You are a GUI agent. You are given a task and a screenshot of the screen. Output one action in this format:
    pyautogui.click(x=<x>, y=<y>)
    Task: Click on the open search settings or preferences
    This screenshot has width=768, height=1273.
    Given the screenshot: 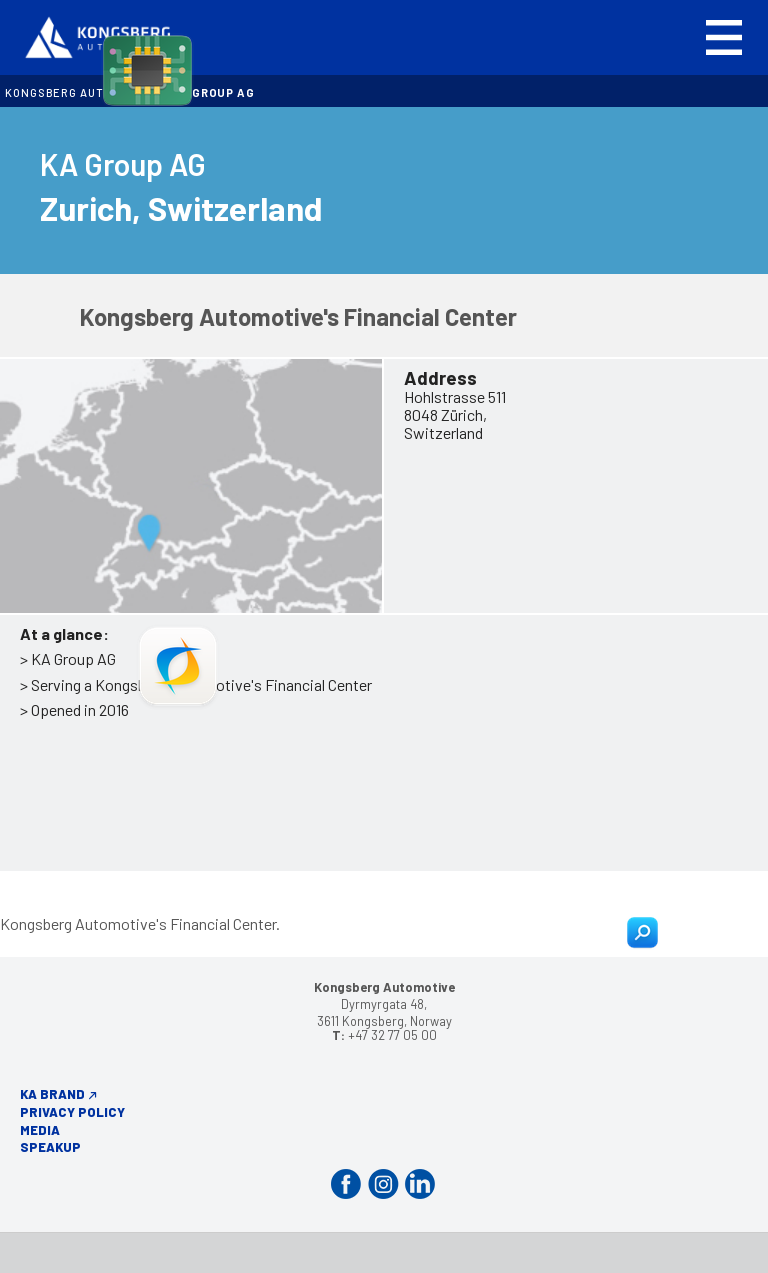 What is the action you would take?
    pyautogui.click(x=642, y=932)
    